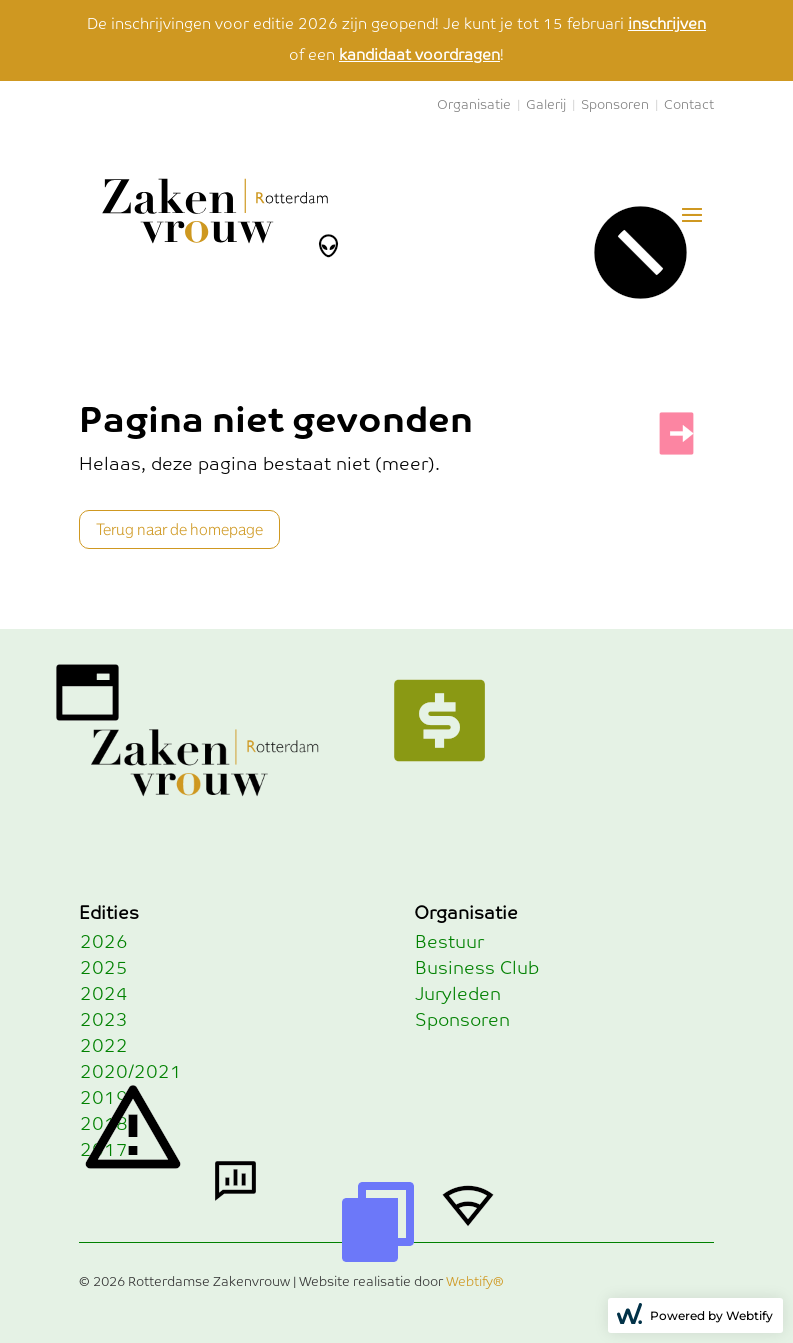 The height and width of the screenshot is (1343, 793). I want to click on log out of your account, so click(676, 433).